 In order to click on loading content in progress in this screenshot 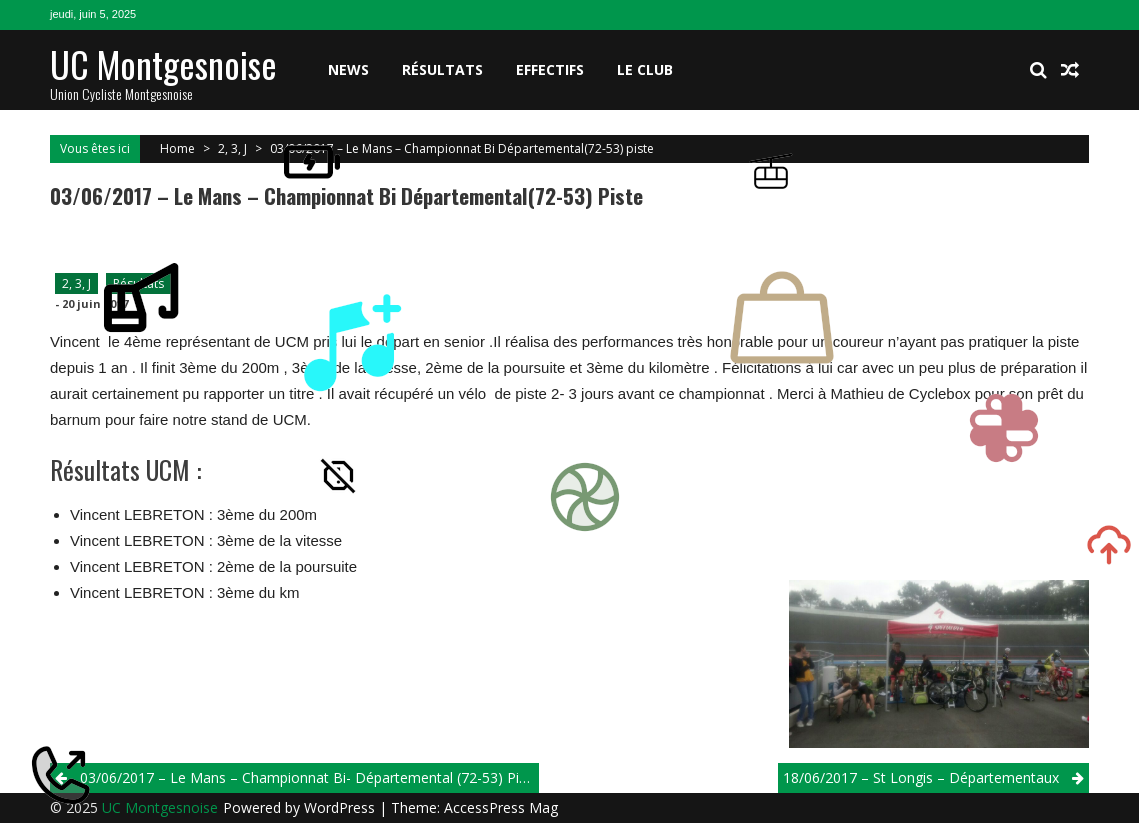, I will do `click(585, 497)`.